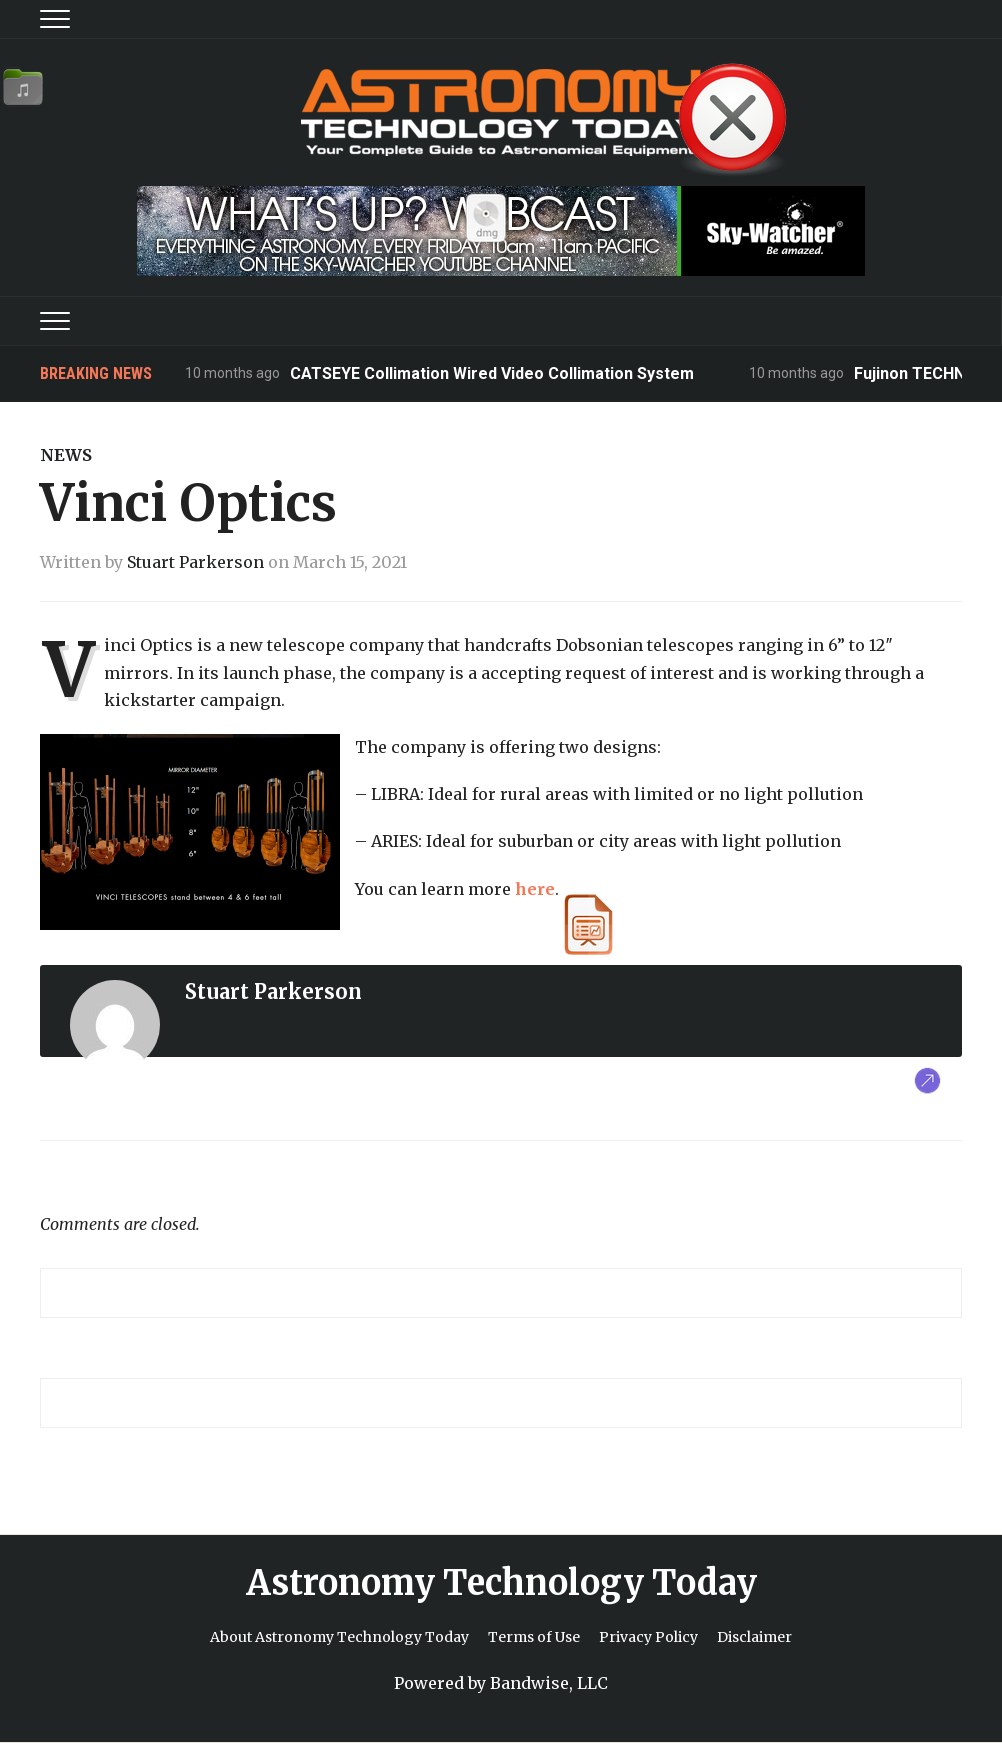 The height and width of the screenshot is (1743, 1002). Describe the element at coordinates (486, 218) in the screenshot. I see `open or mount a macOS disk image file` at that location.